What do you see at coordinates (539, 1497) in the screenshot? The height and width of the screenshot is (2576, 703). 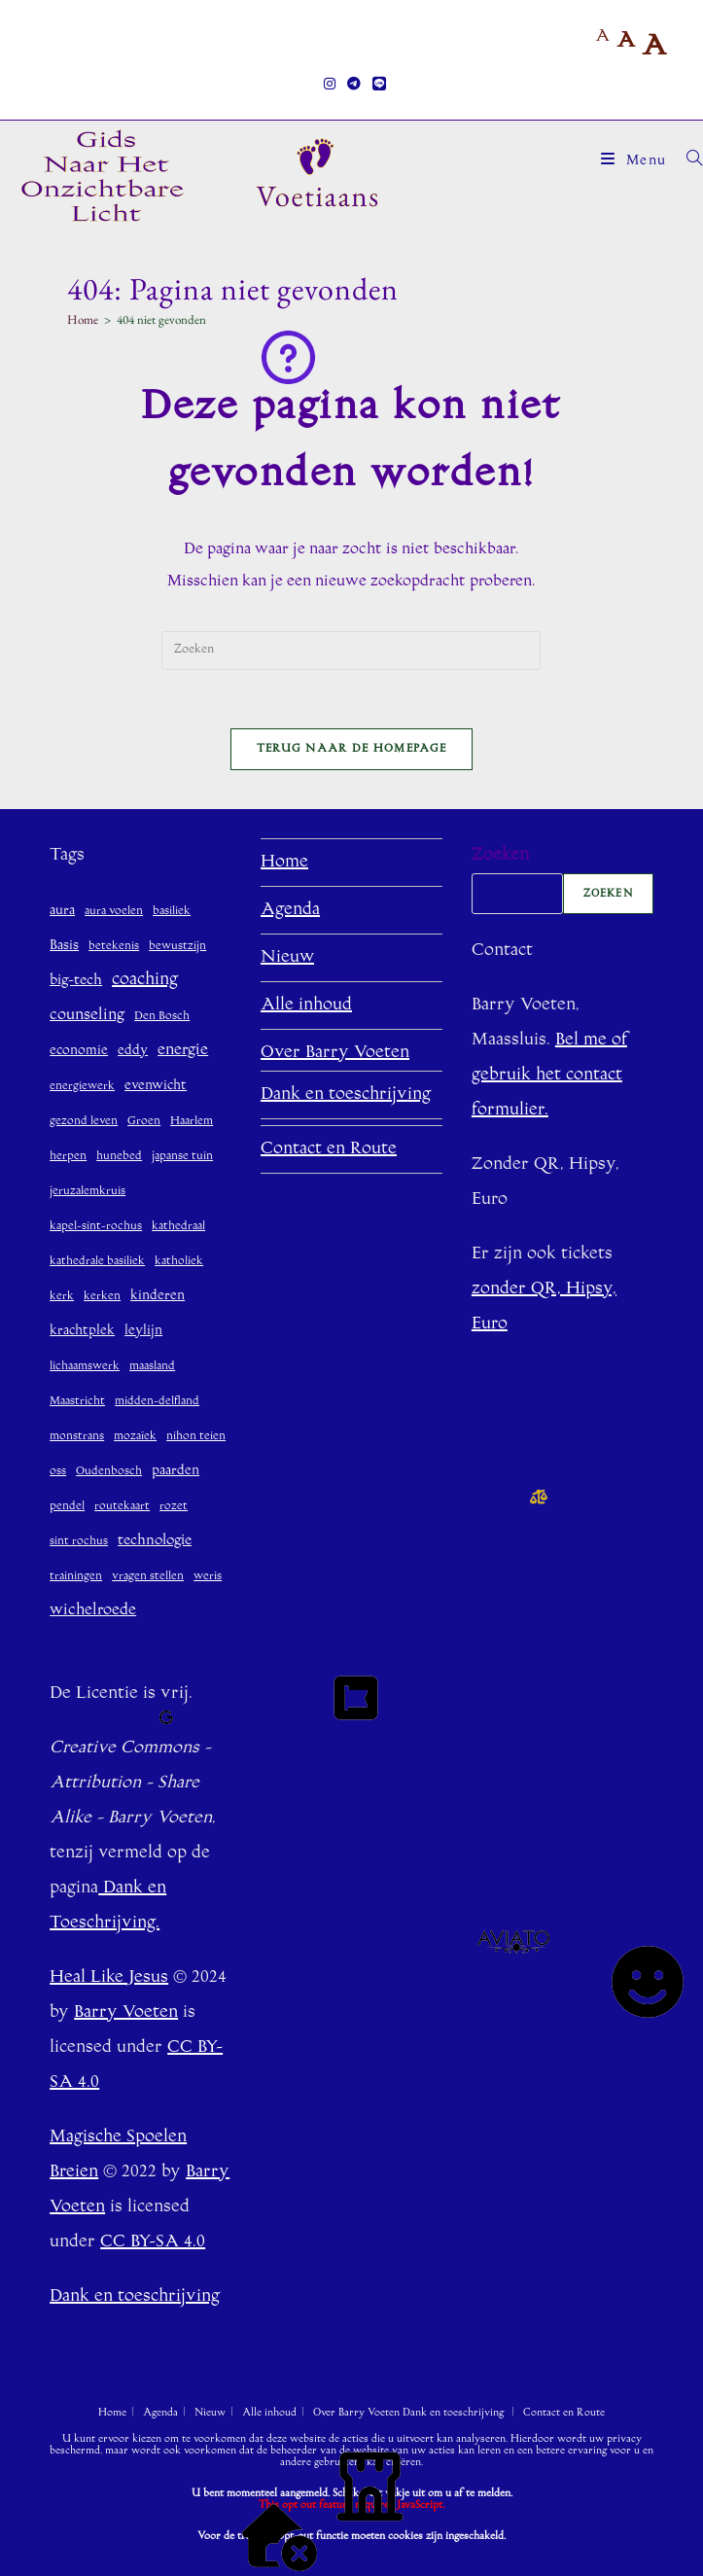 I see `indicates an unbalanced comparison or unequal weight` at bounding box center [539, 1497].